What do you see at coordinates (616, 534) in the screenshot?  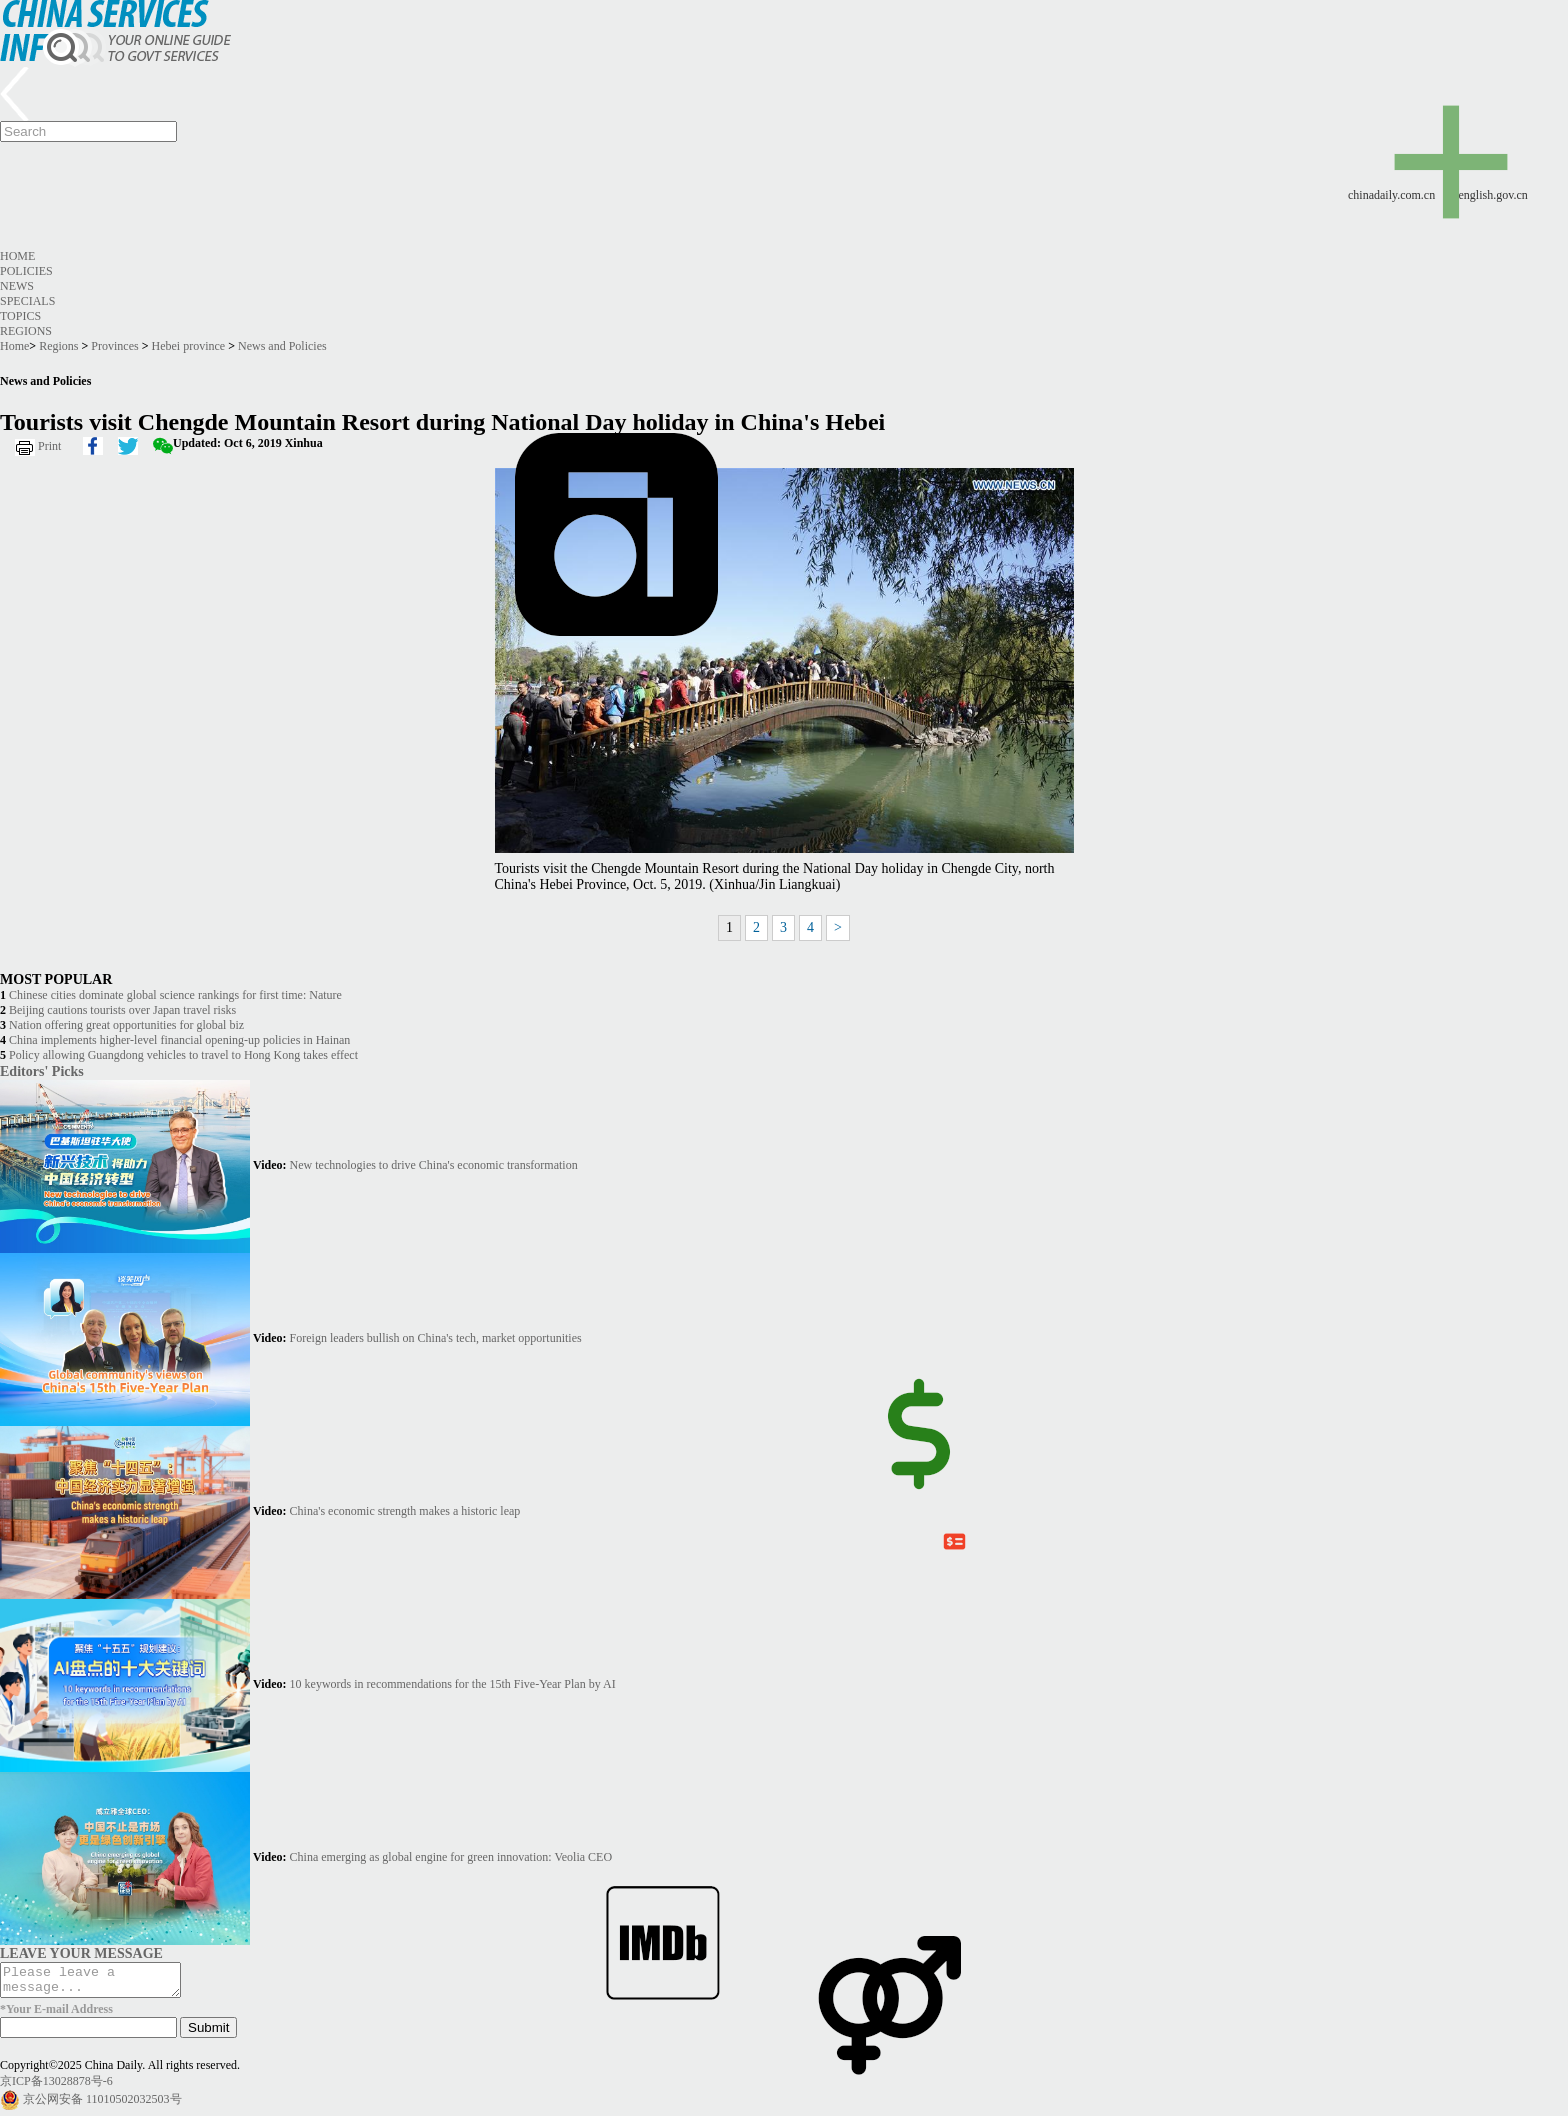 I see `open the Anytype app` at bounding box center [616, 534].